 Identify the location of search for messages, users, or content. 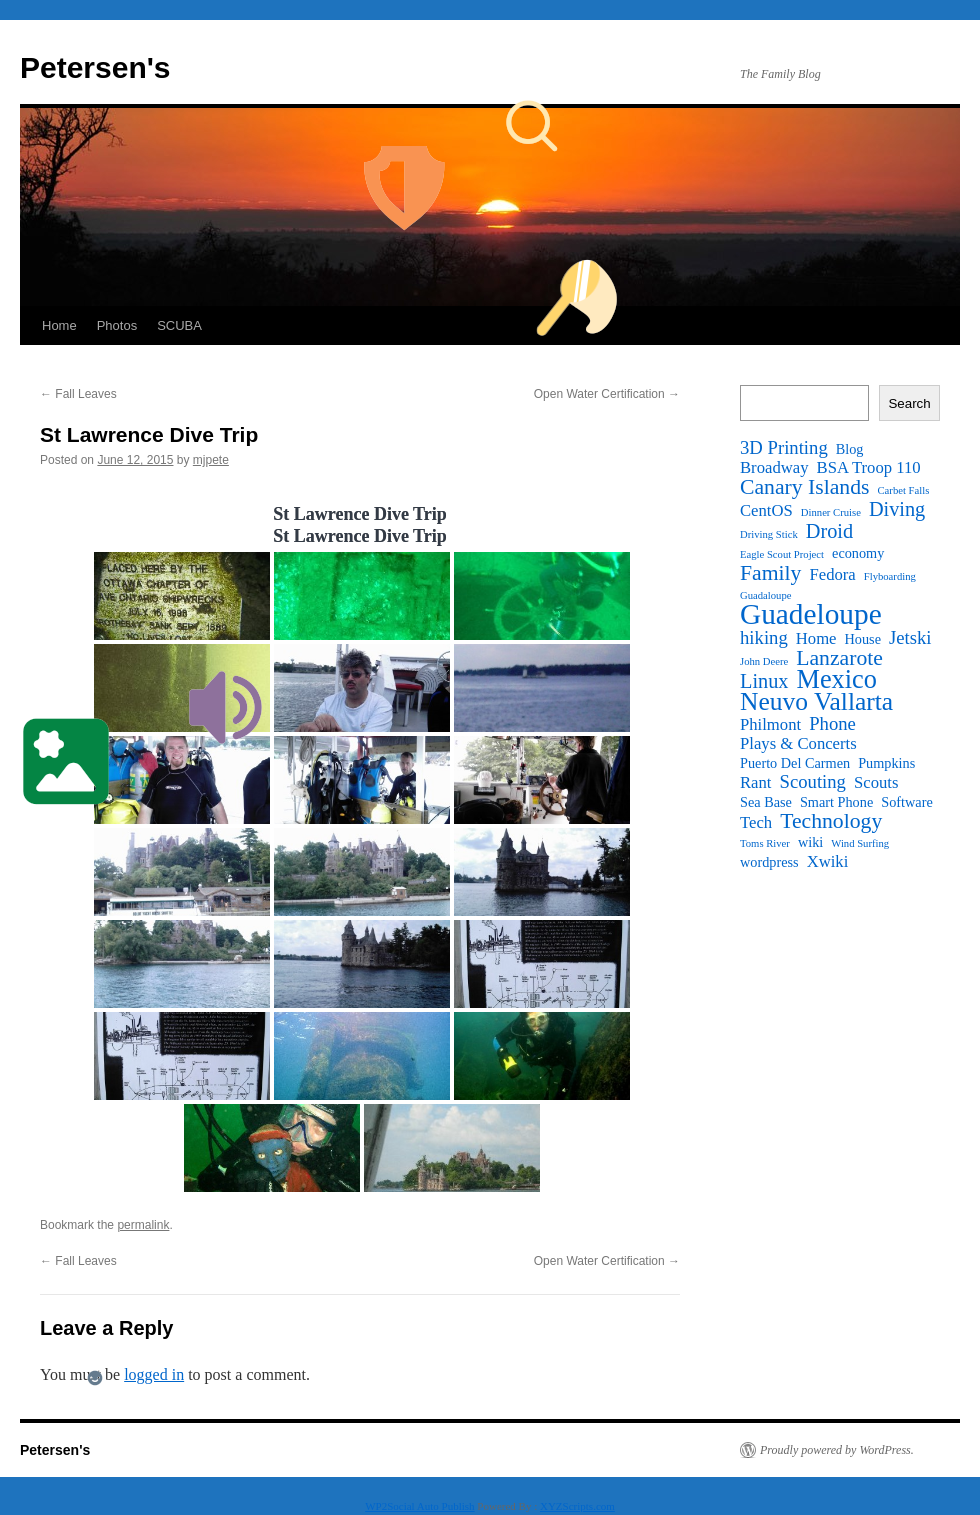
(533, 127).